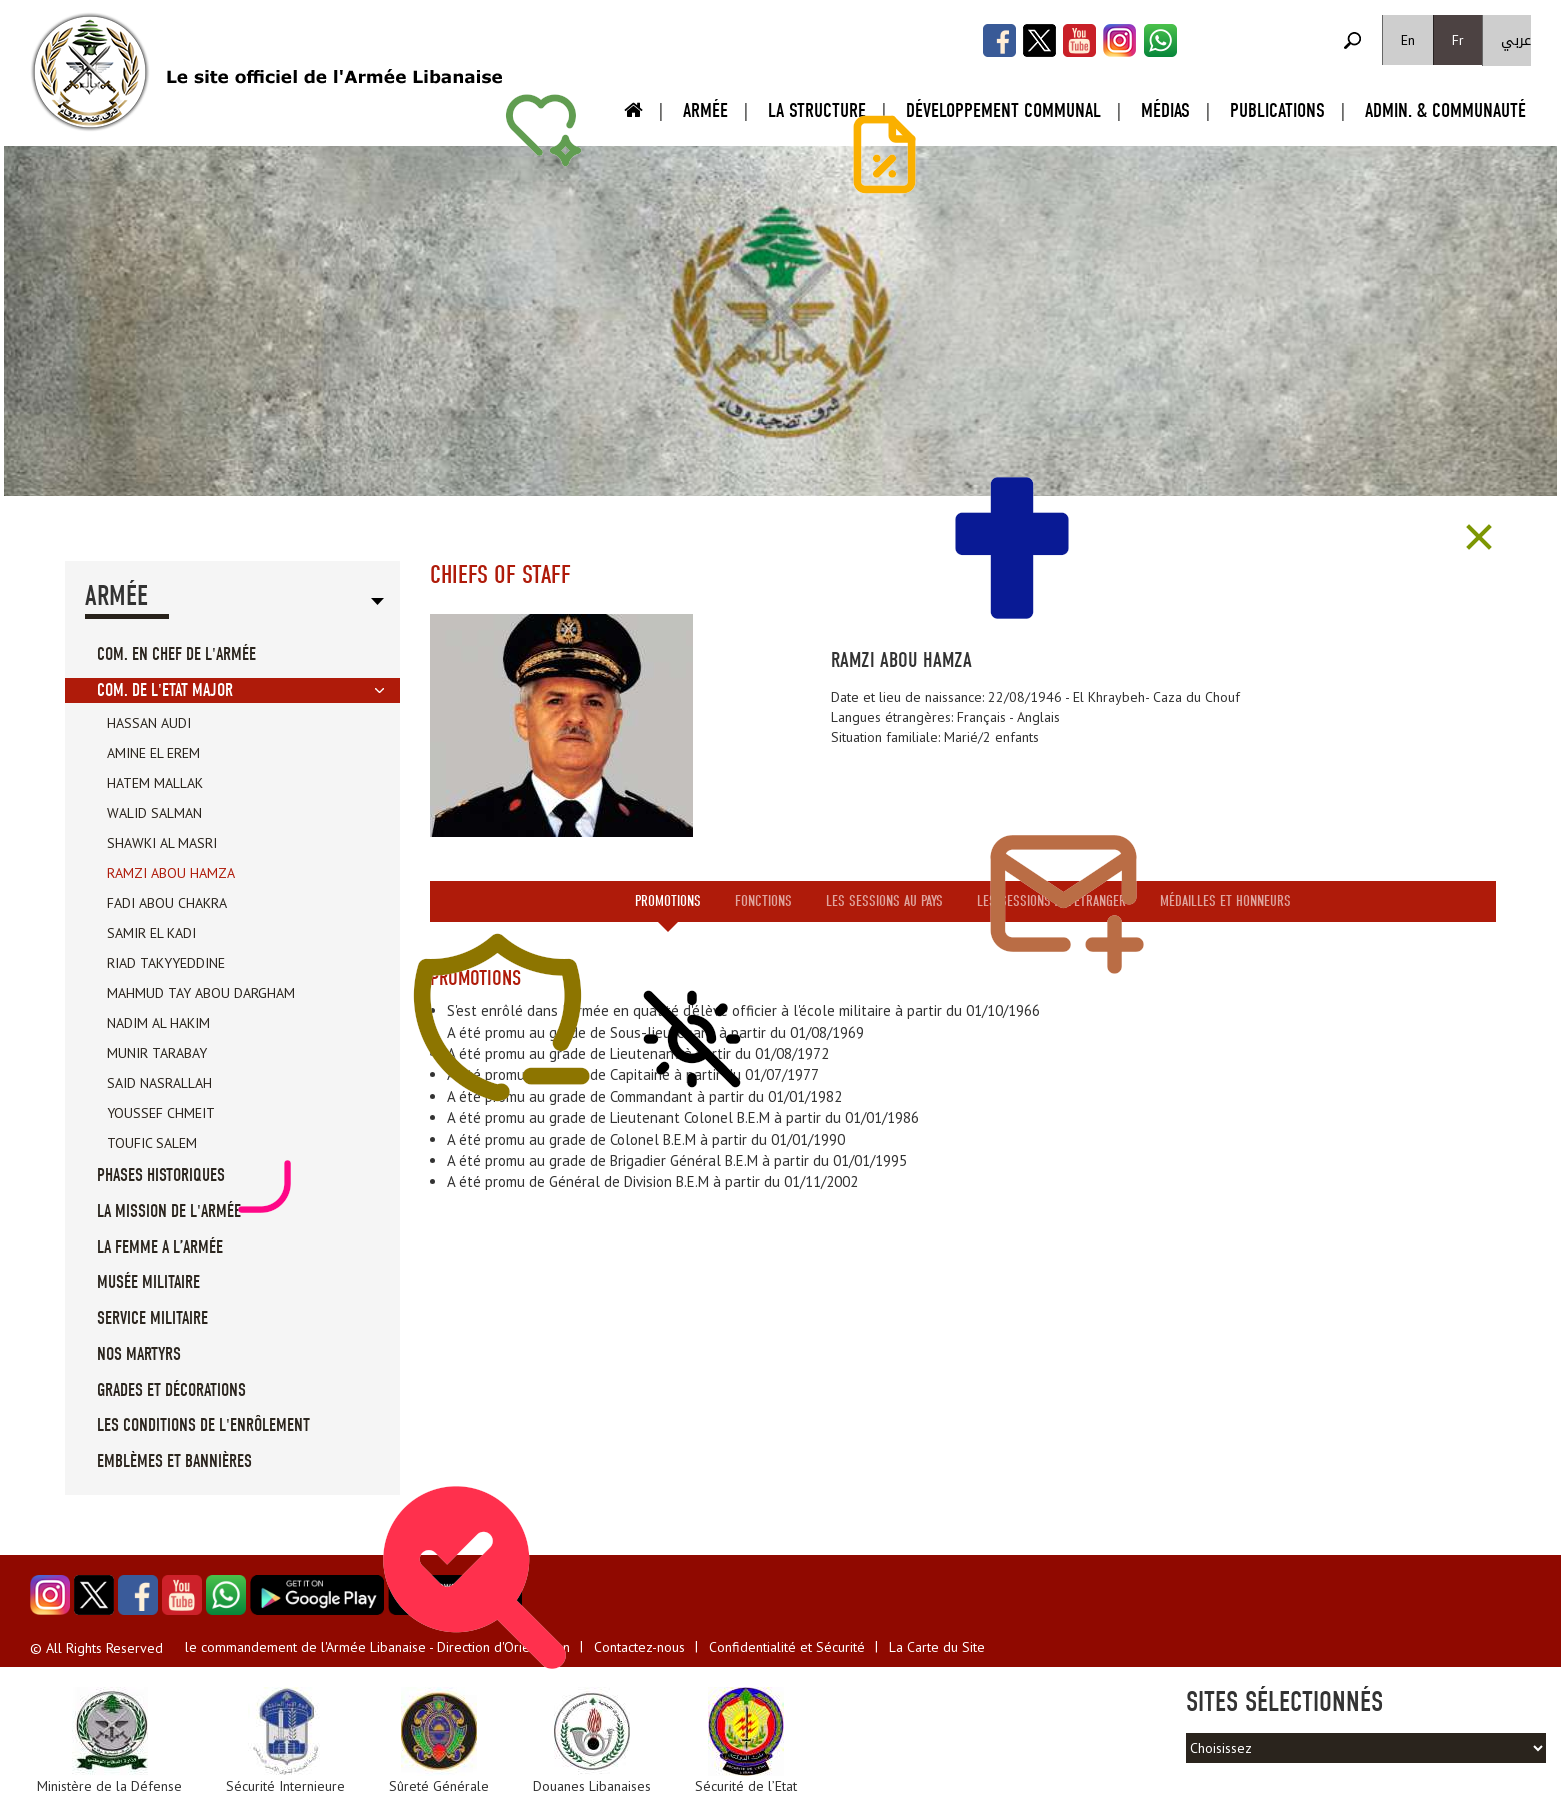 The width and height of the screenshot is (1561, 1796). What do you see at coordinates (884, 154) in the screenshot?
I see `view document with percentage or discount details` at bounding box center [884, 154].